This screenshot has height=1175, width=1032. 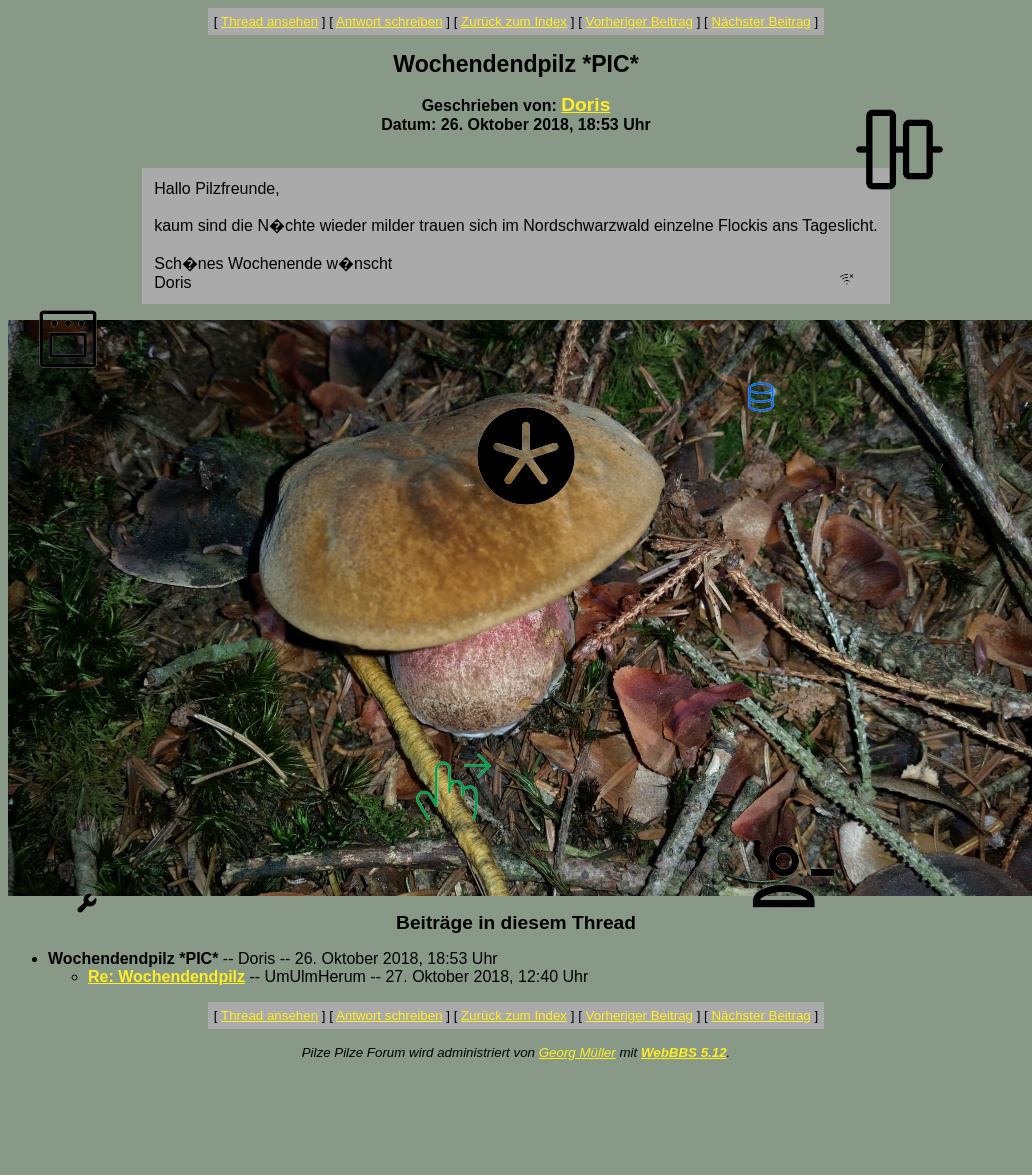 What do you see at coordinates (899, 149) in the screenshot?
I see `align selected objects to vertical center` at bounding box center [899, 149].